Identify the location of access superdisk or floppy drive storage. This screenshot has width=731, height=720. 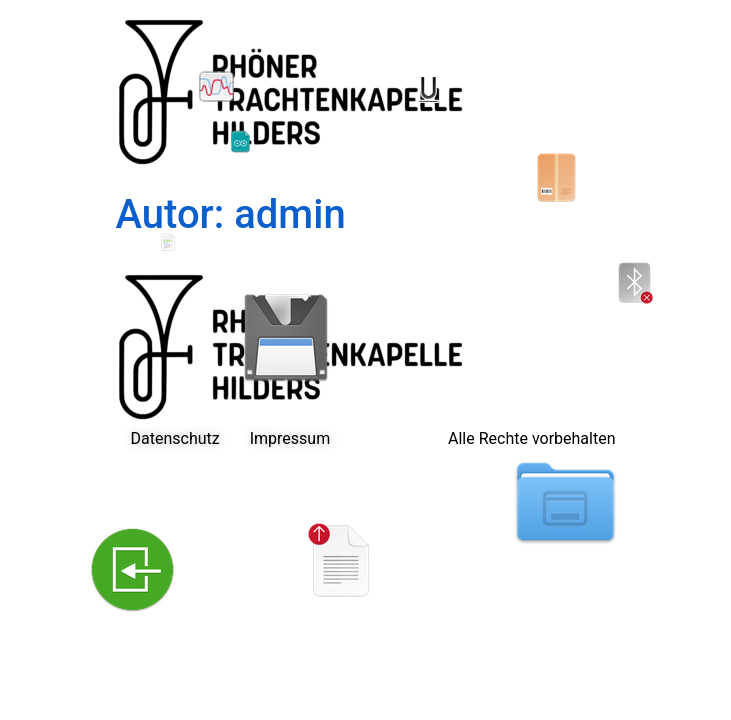
(286, 338).